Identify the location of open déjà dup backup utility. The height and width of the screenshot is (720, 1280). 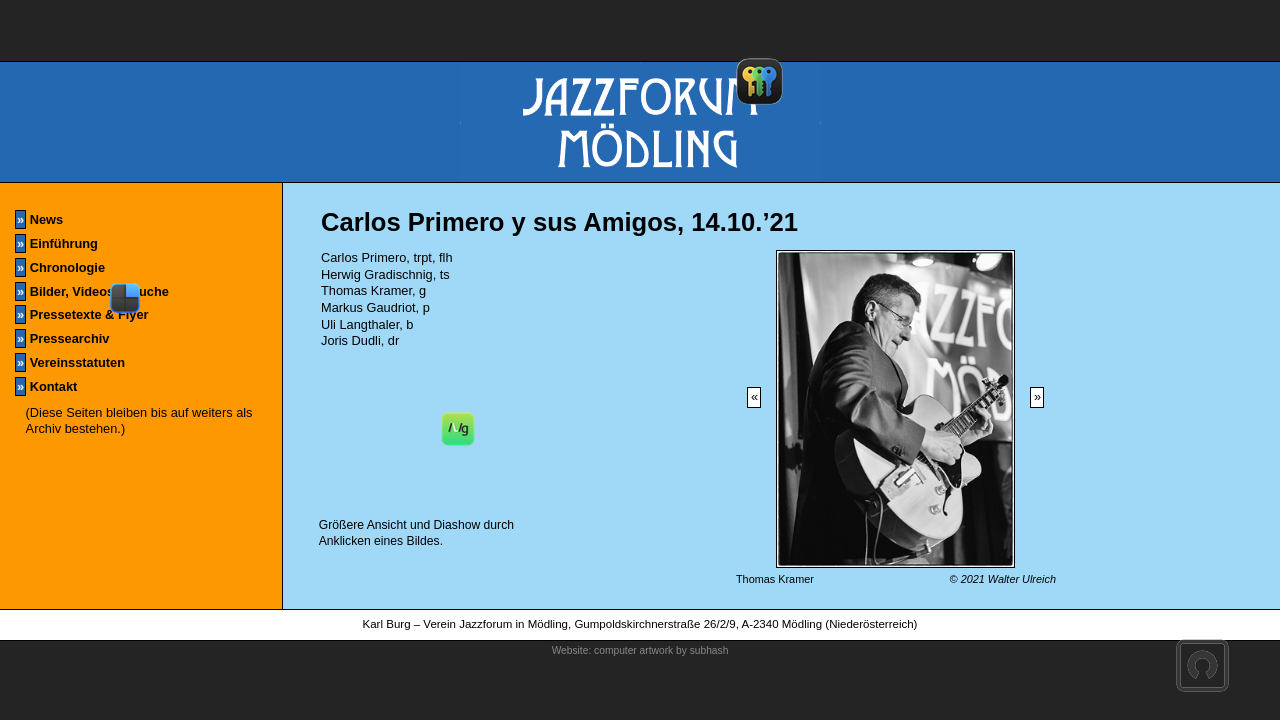
(1202, 665).